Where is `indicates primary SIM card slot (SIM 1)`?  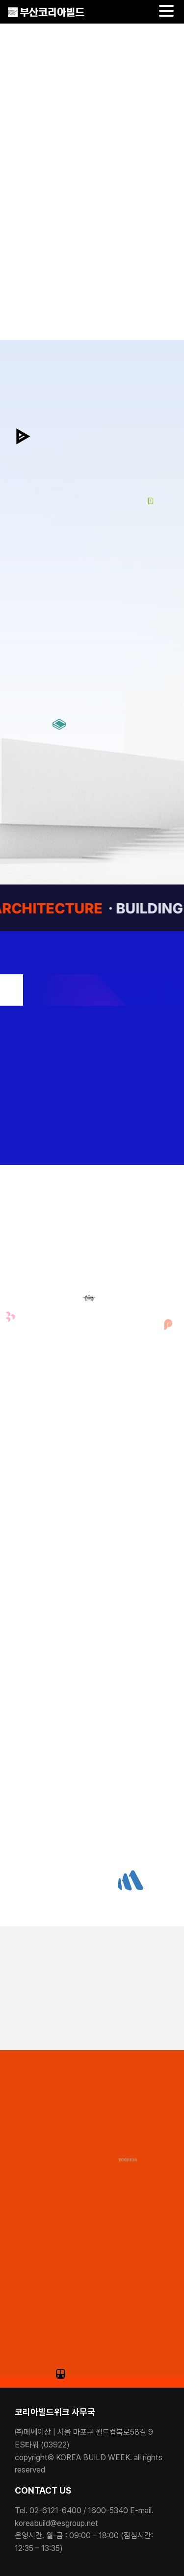 indicates primary SIM card slot (SIM 1) is located at coordinates (151, 501).